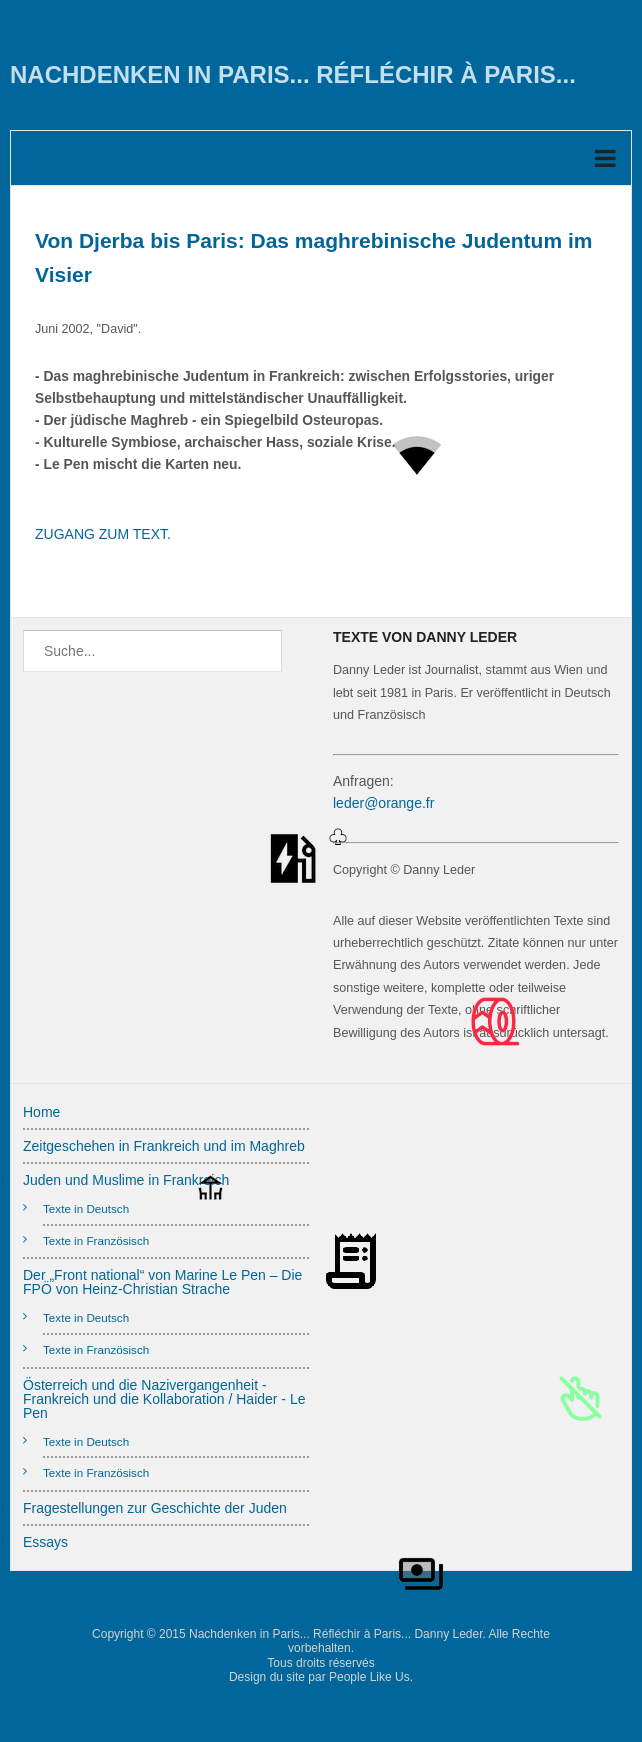  What do you see at coordinates (580, 1397) in the screenshot?
I see `touch interaction disabled` at bounding box center [580, 1397].